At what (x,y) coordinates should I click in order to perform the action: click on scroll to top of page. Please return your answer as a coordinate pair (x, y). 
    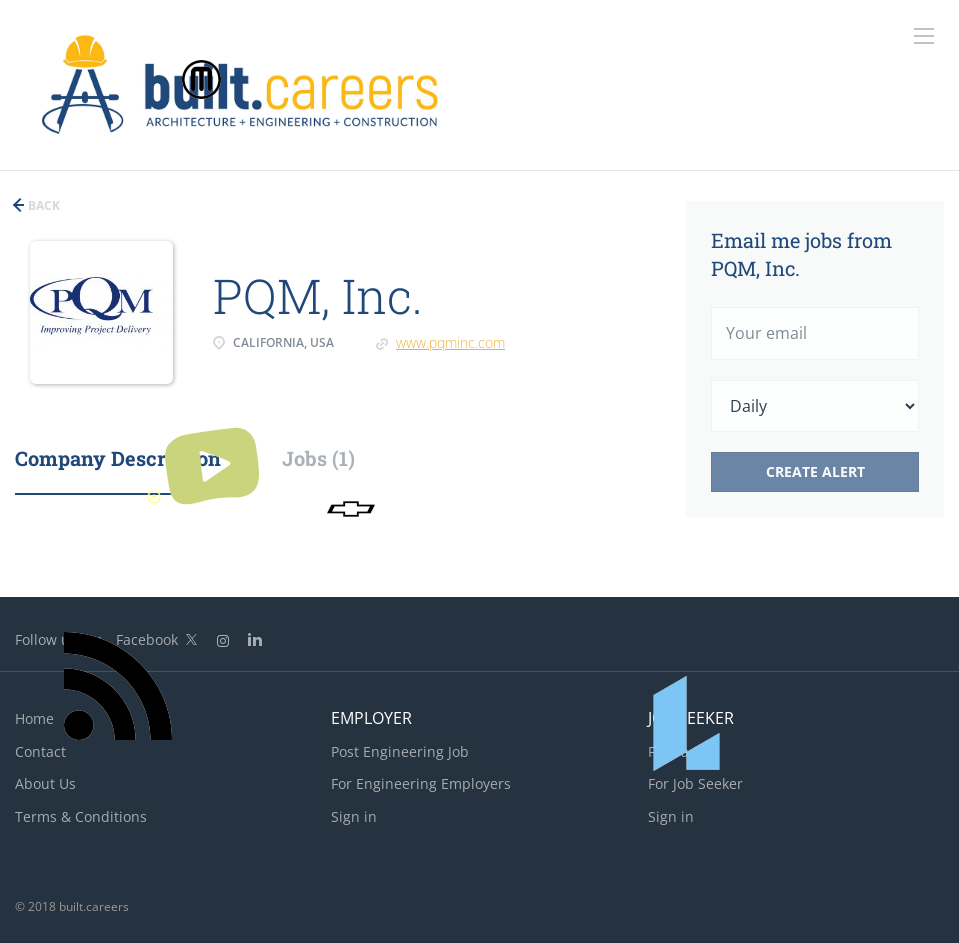
    Looking at the image, I should click on (154, 497).